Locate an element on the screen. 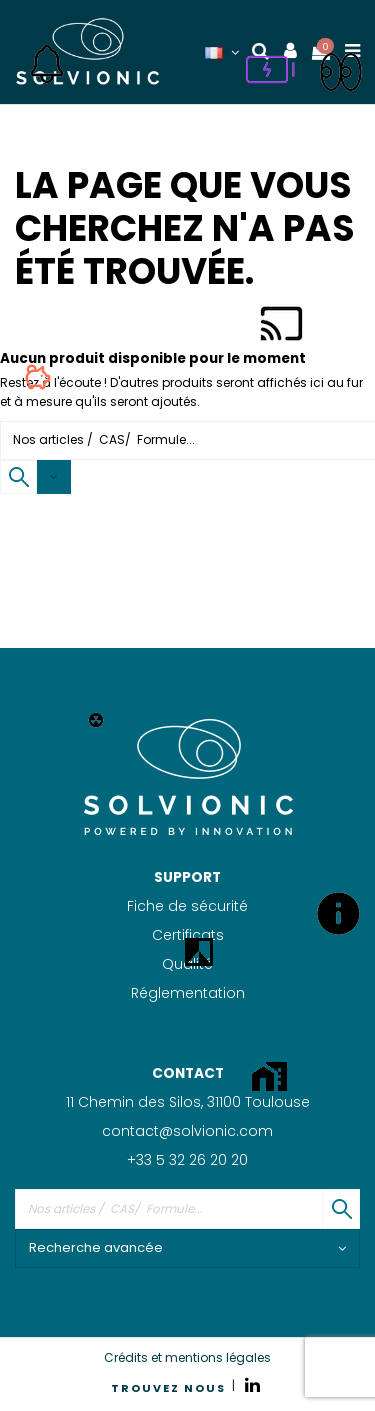  fallout shelter location indicator is located at coordinates (96, 720).